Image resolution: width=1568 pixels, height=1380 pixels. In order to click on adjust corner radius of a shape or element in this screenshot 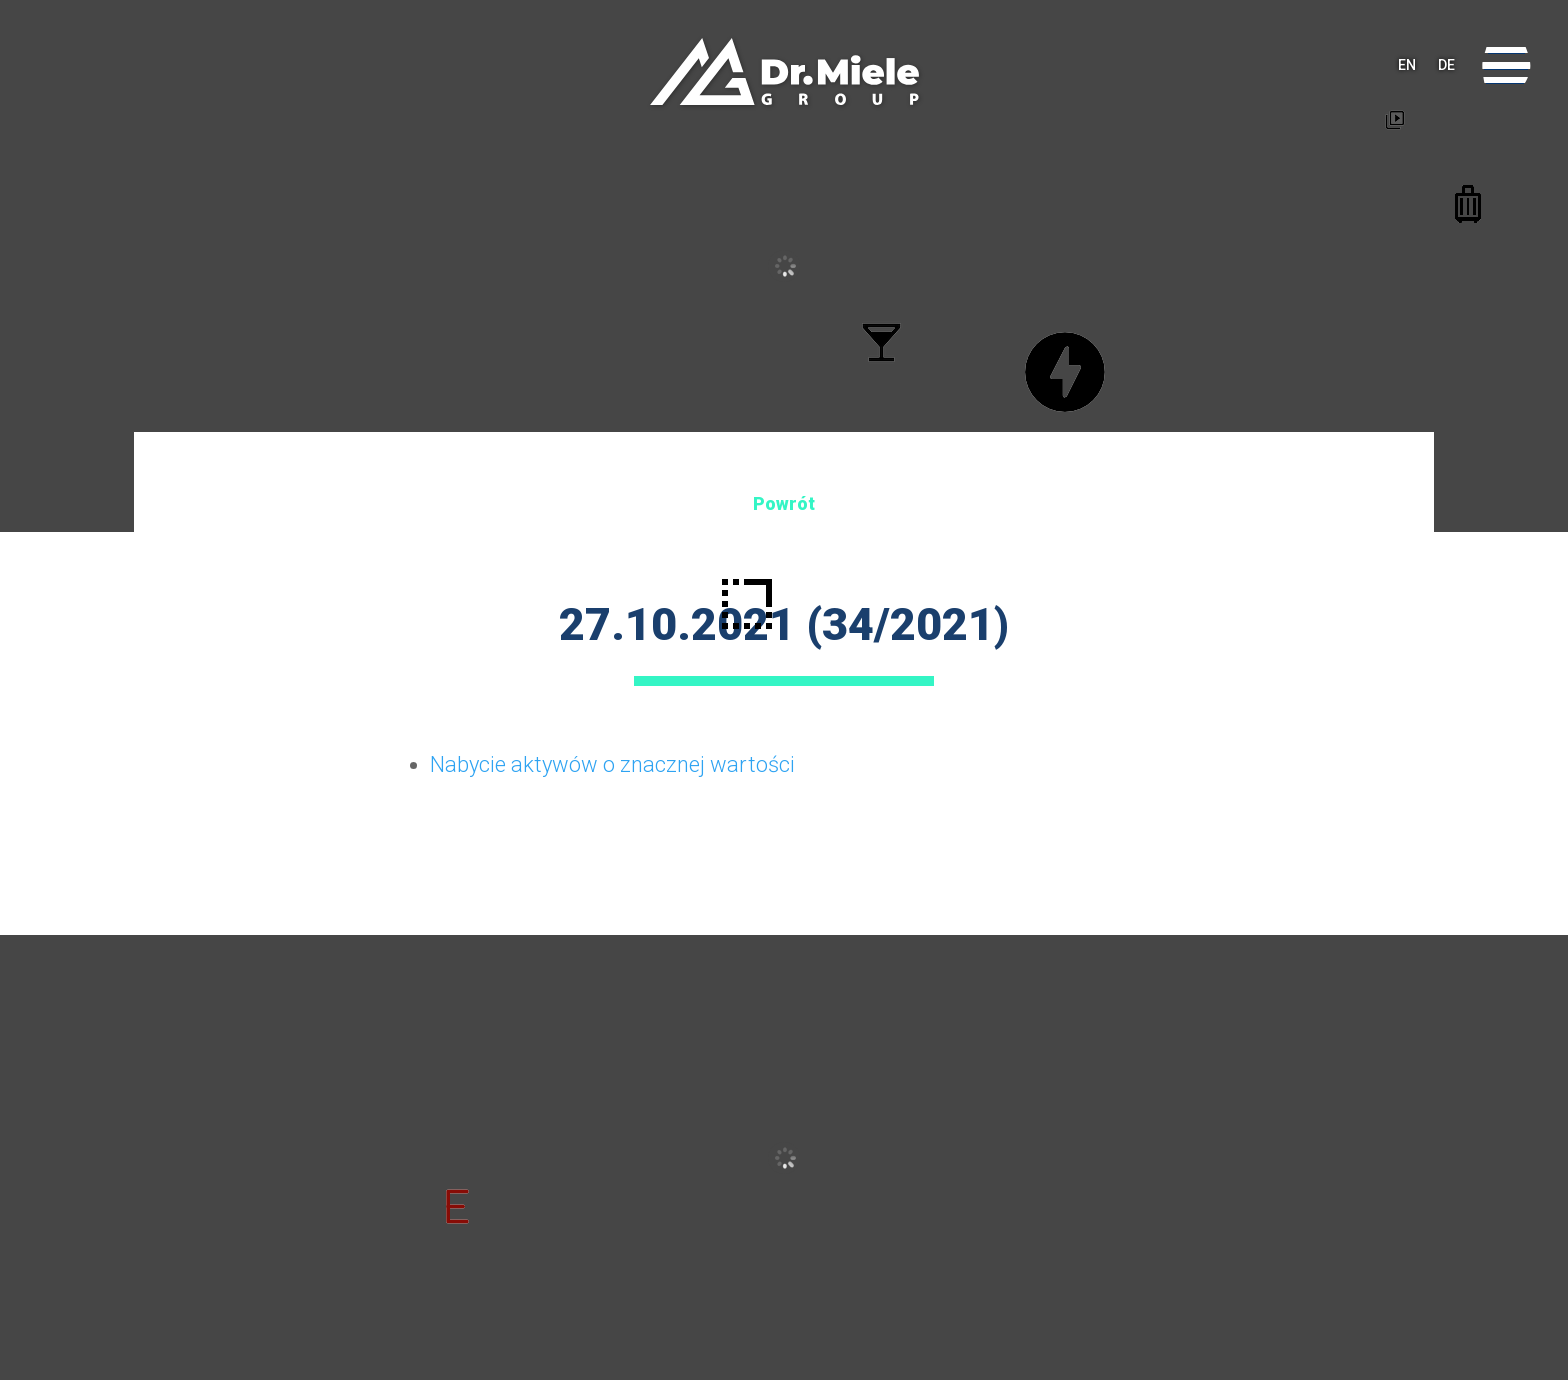, I will do `click(747, 604)`.